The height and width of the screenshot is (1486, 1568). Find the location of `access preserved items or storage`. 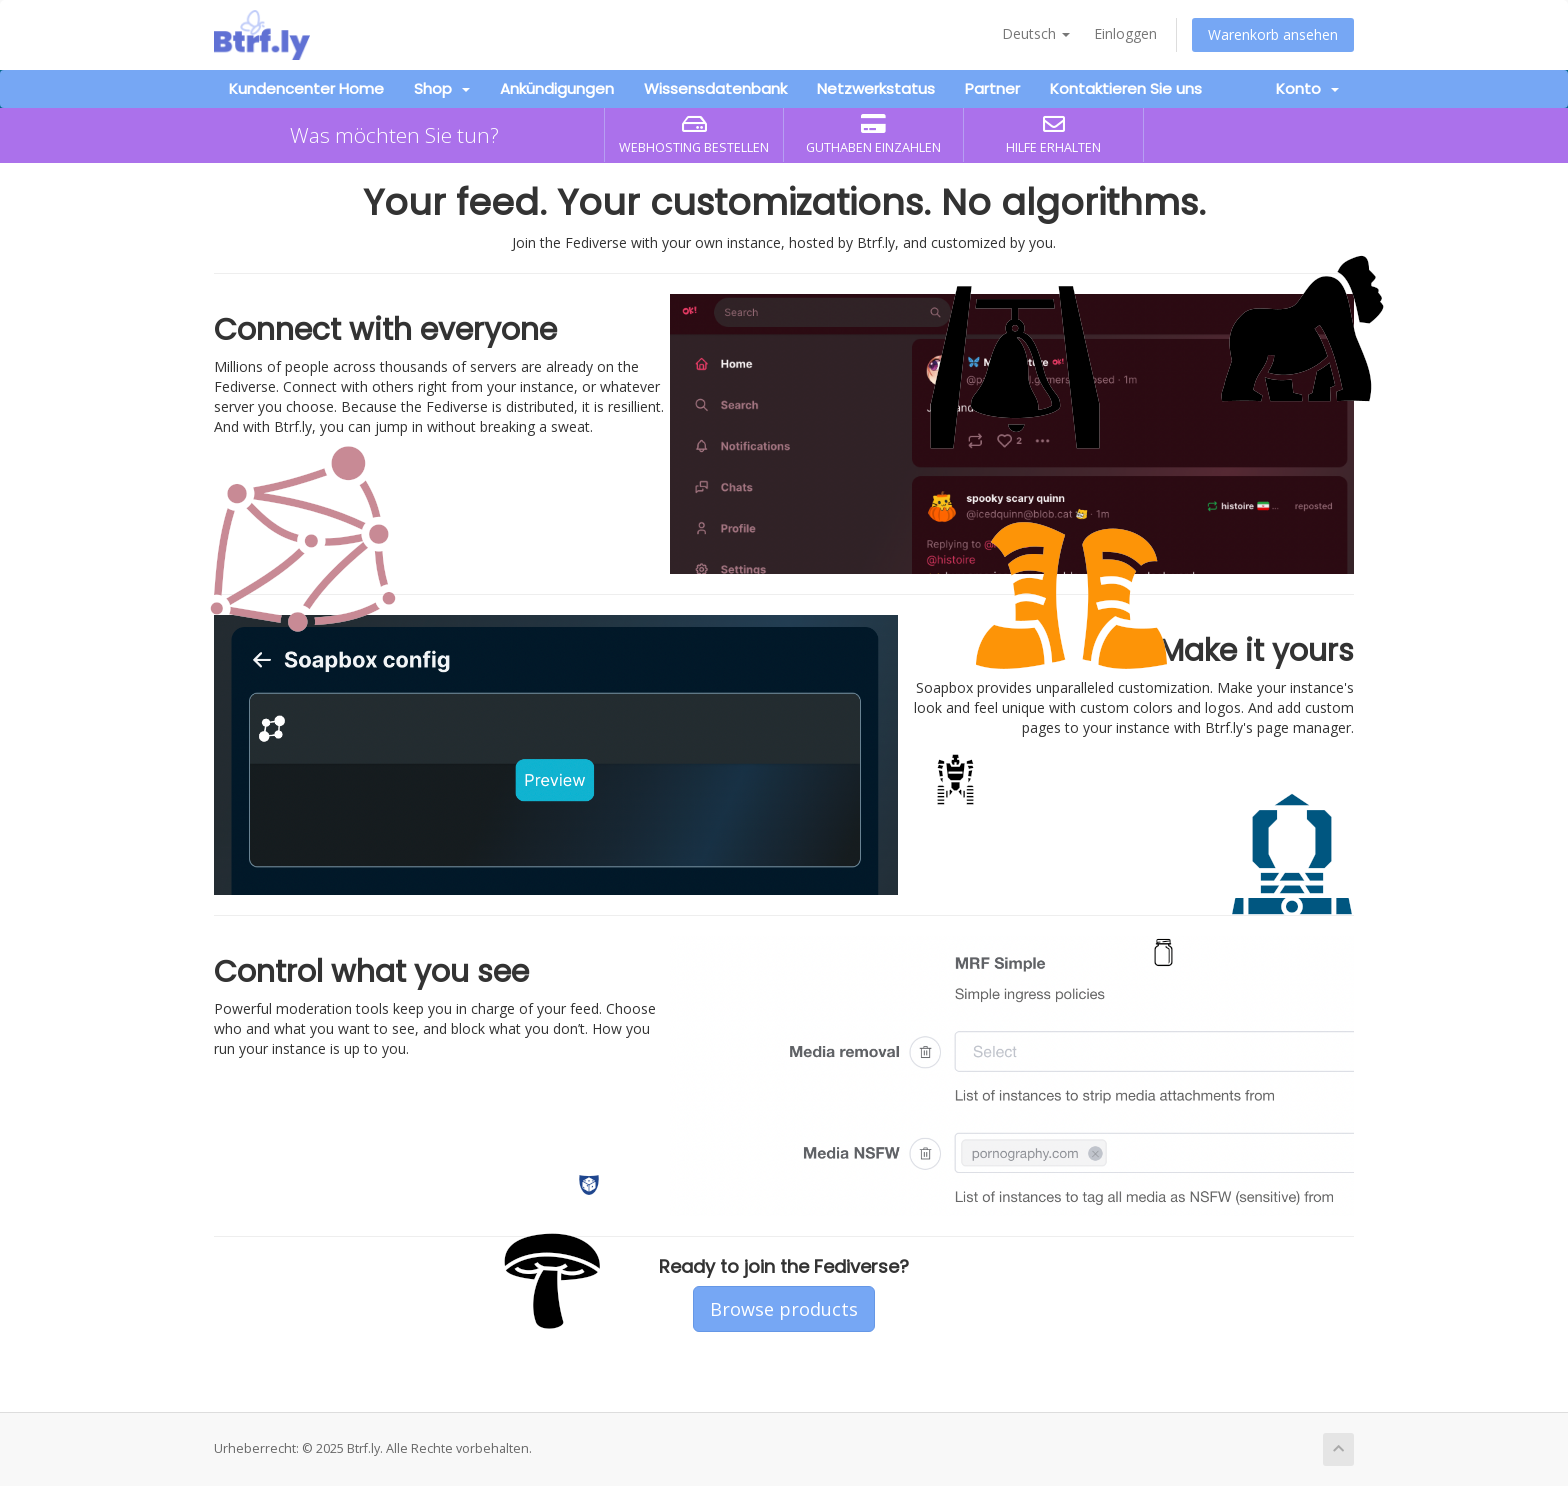

access preserved items or storage is located at coordinates (1163, 952).